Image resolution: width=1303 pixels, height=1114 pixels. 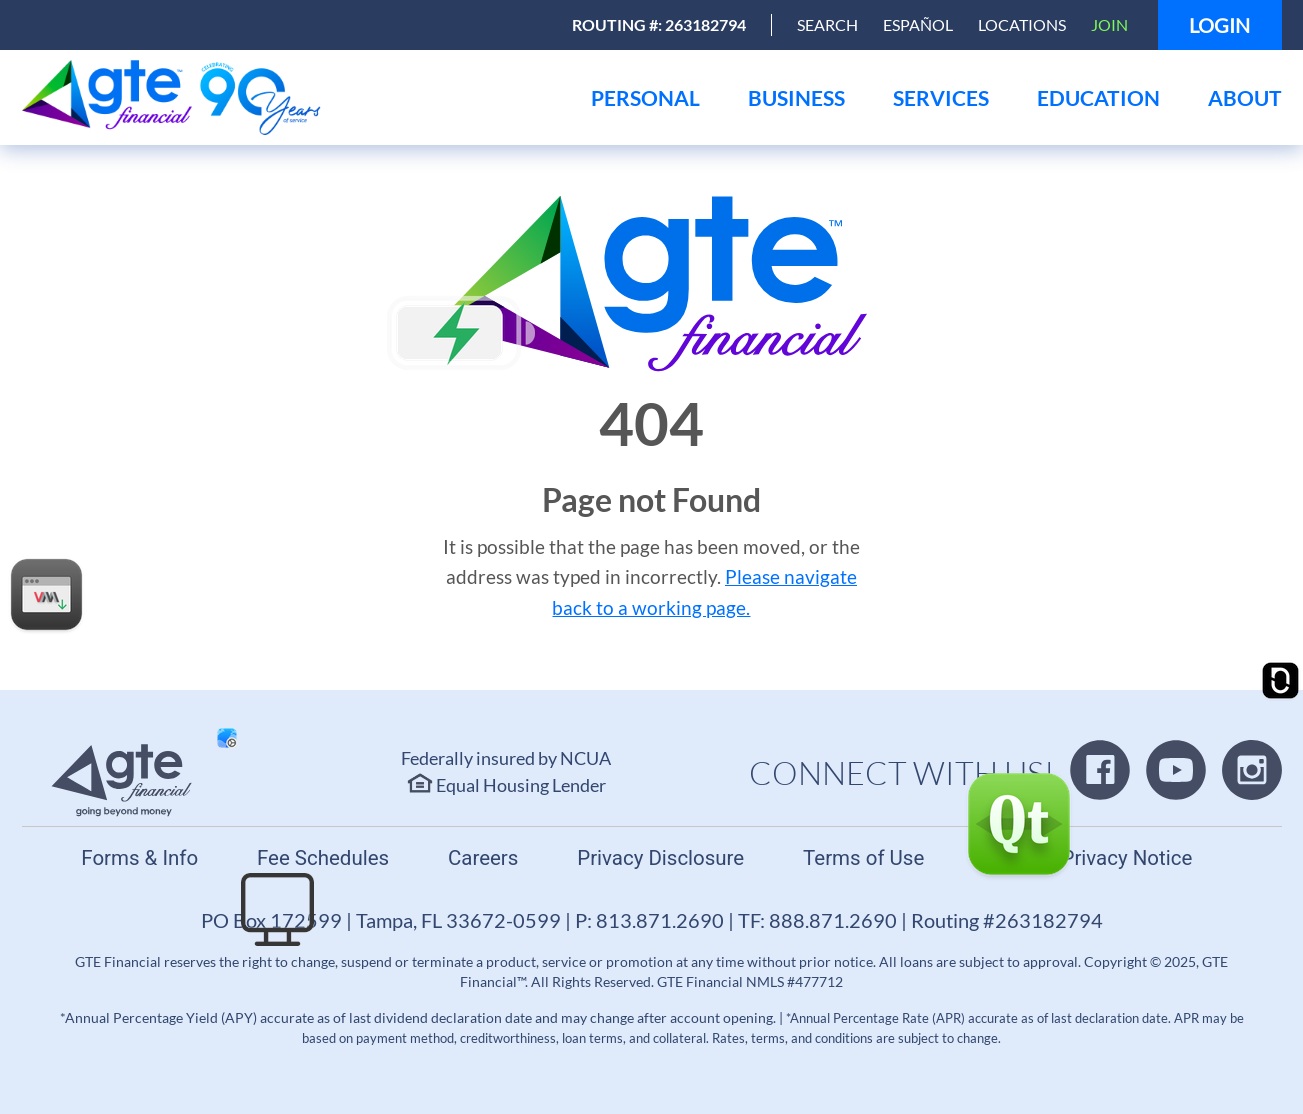 What do you see at coordinates (1019, 824) in the screenshot?
I see `launch Qt D-Bus Viewer application` at bounding box center [1019, 824].